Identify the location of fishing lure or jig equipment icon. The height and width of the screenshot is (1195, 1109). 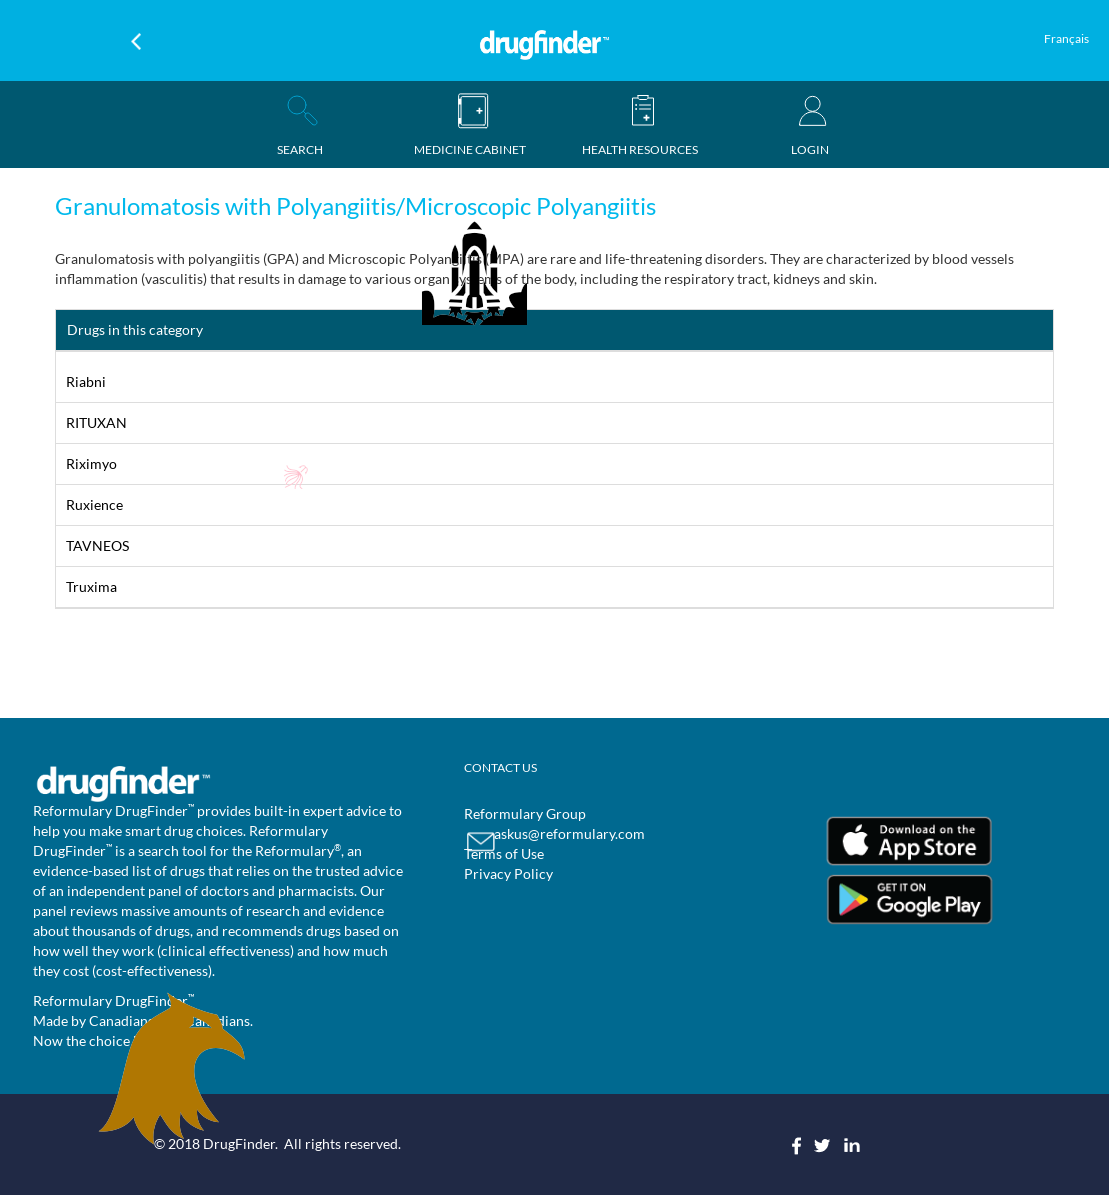
(296, 477).